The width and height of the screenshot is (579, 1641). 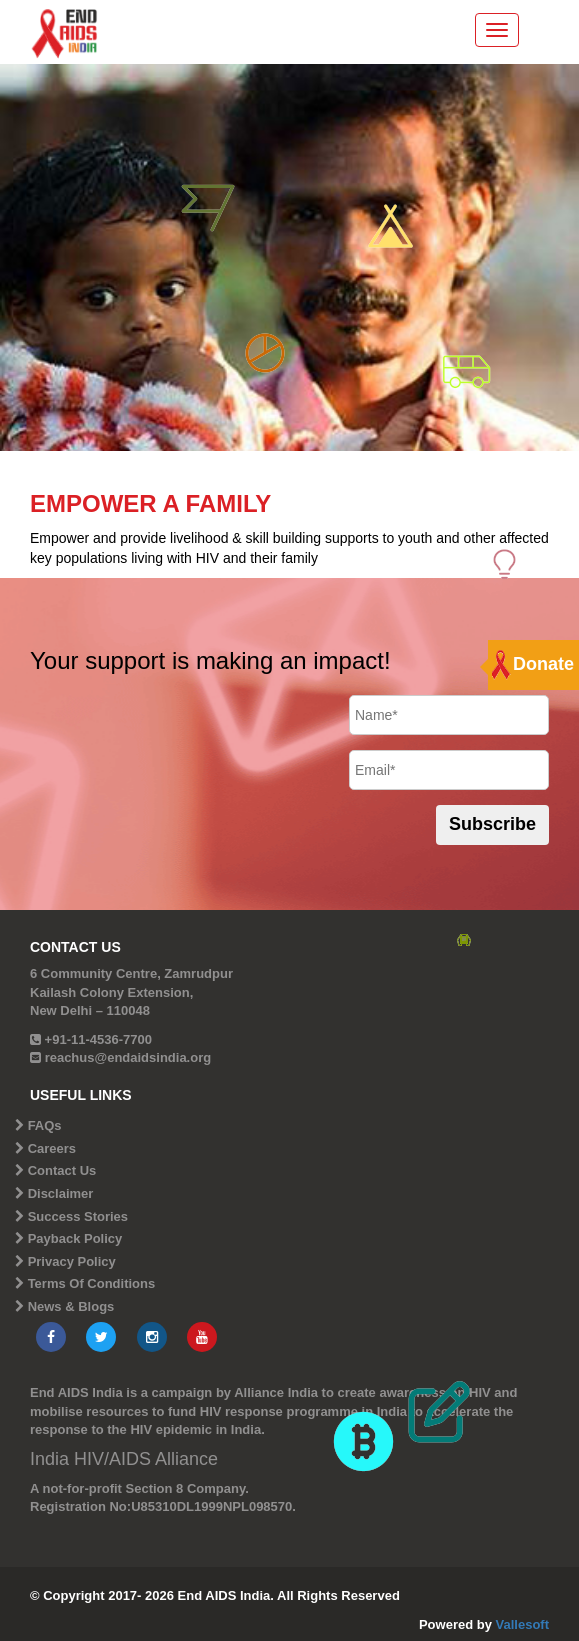 What do you see at coordinates (206, 205) in the screenshot?
I see `flag or bookmark an item` at bounding box center [206, 205].